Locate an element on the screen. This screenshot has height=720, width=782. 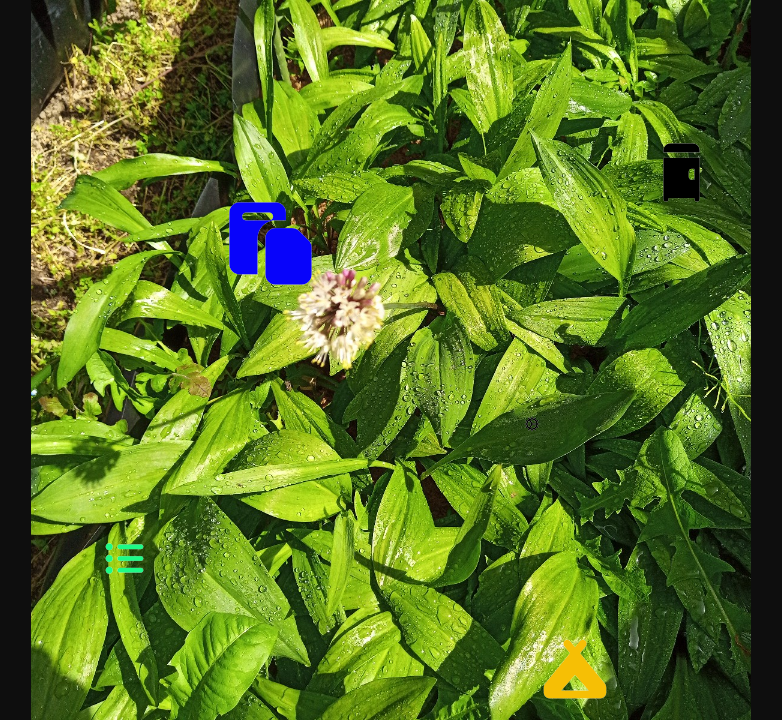
access settings or preferences is located at coordinates (532, 424).